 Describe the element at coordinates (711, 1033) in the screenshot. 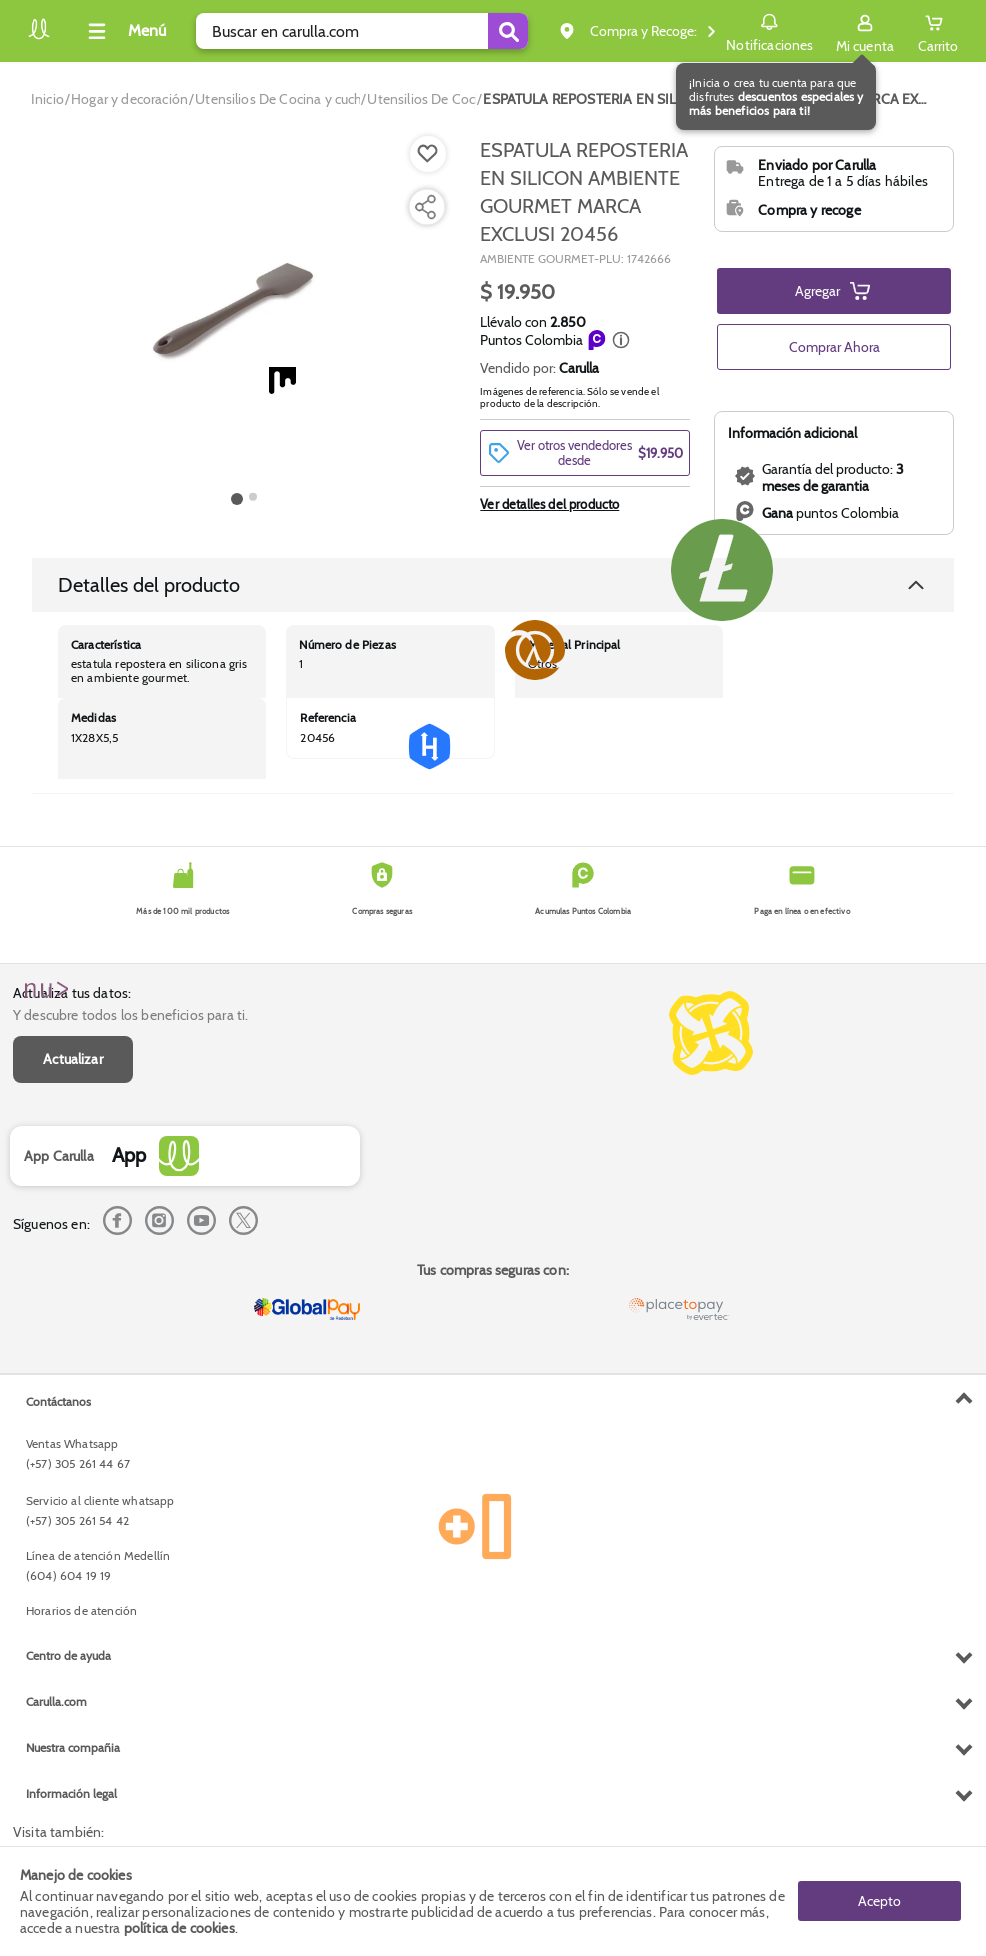

I see `visit Nexus Mods website` at that location.